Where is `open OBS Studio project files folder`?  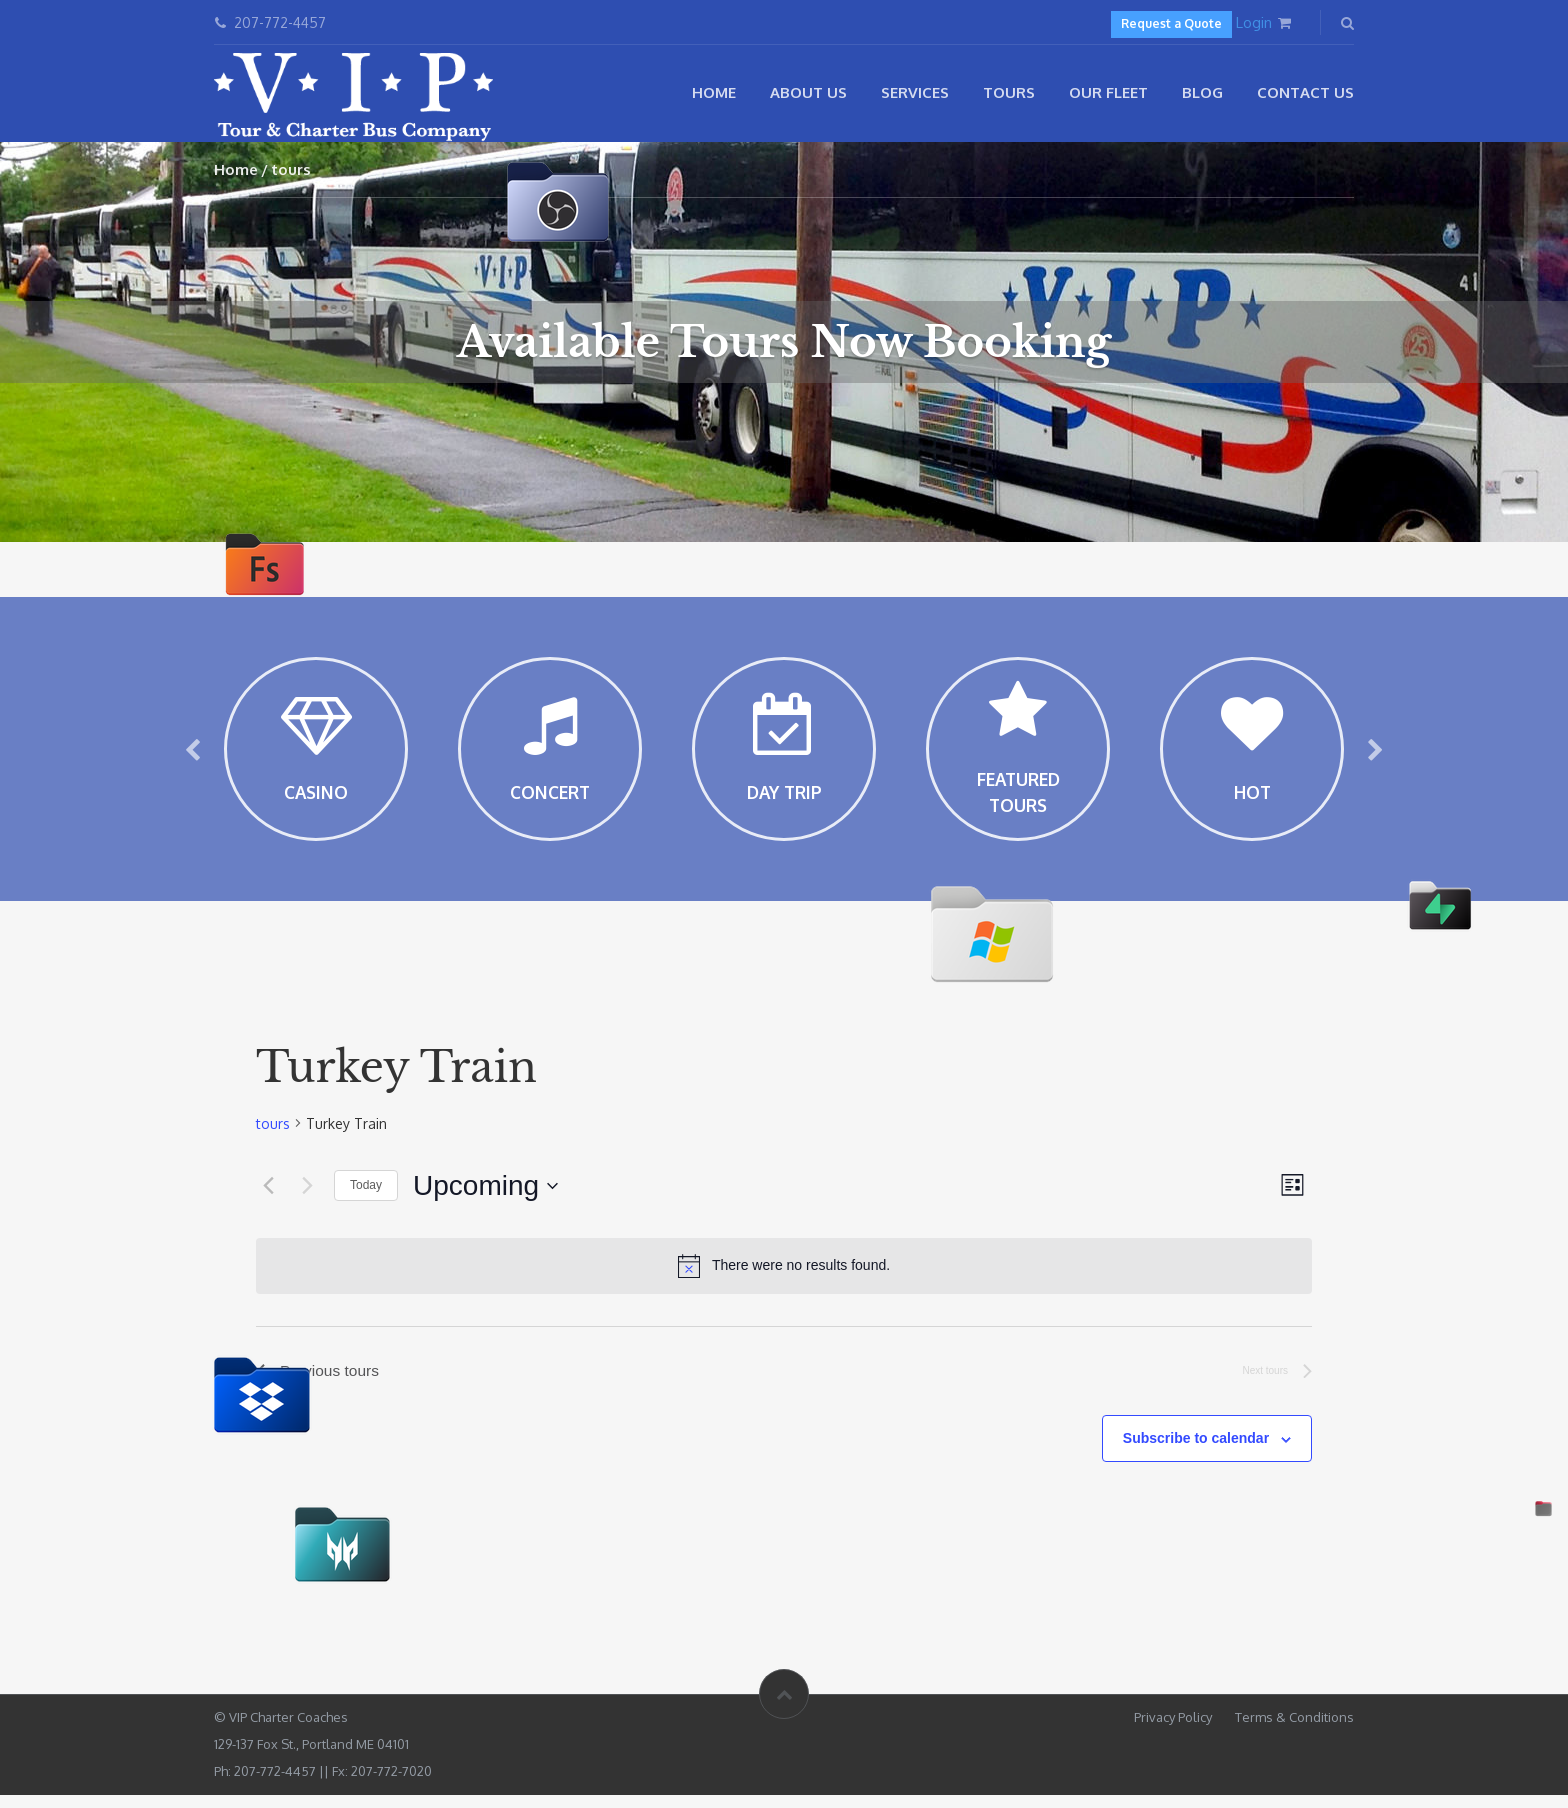 open OBS Studio project files folder is located at coordinates (557, 204).